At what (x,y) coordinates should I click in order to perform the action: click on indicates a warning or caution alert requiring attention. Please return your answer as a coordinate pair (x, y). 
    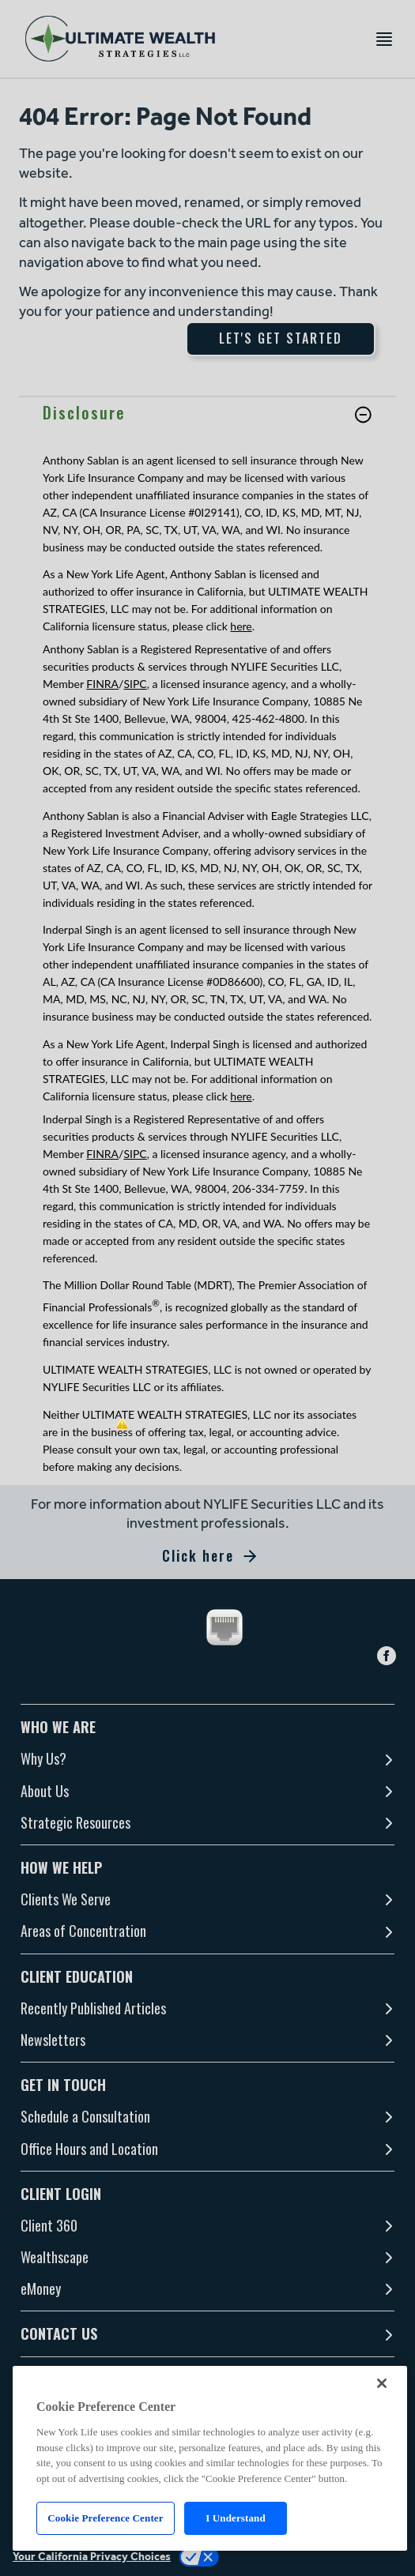
    Looking at the image, I should click on (122, 1423).